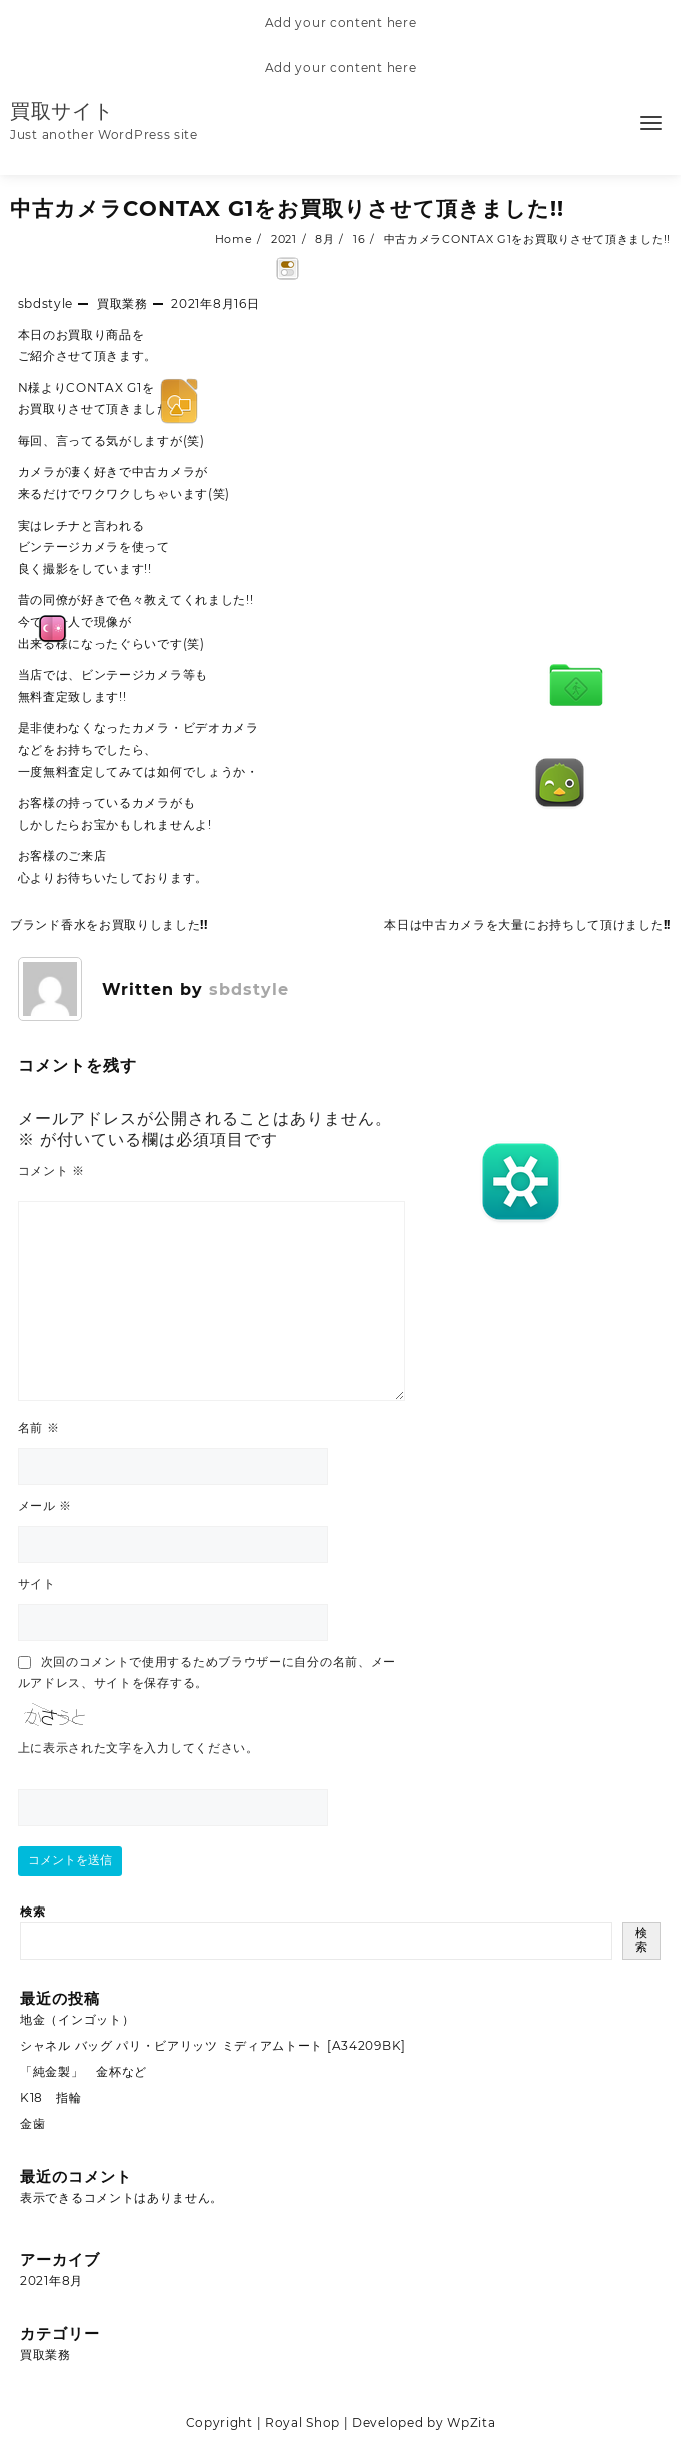 The width and height of the screenshot is (681, 2443). Describe the element at coordinates (179, 401) in the screenshot. I see `open libreoffice draw application` at that location.